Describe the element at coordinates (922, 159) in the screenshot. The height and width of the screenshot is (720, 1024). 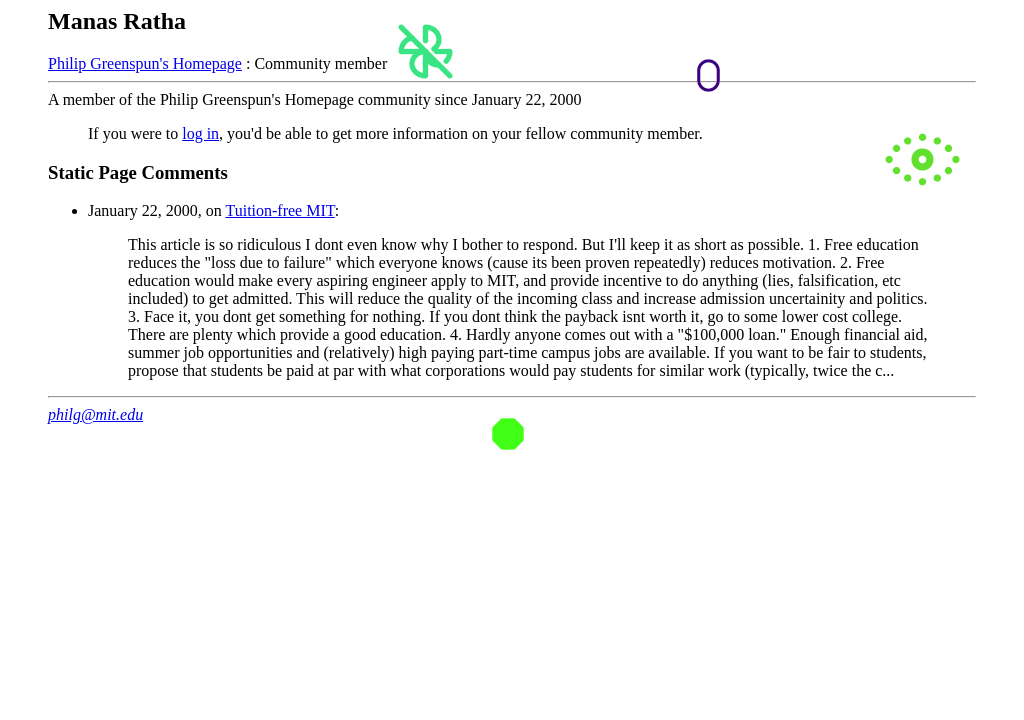
I see `preview mode with limited visibility` at that location.